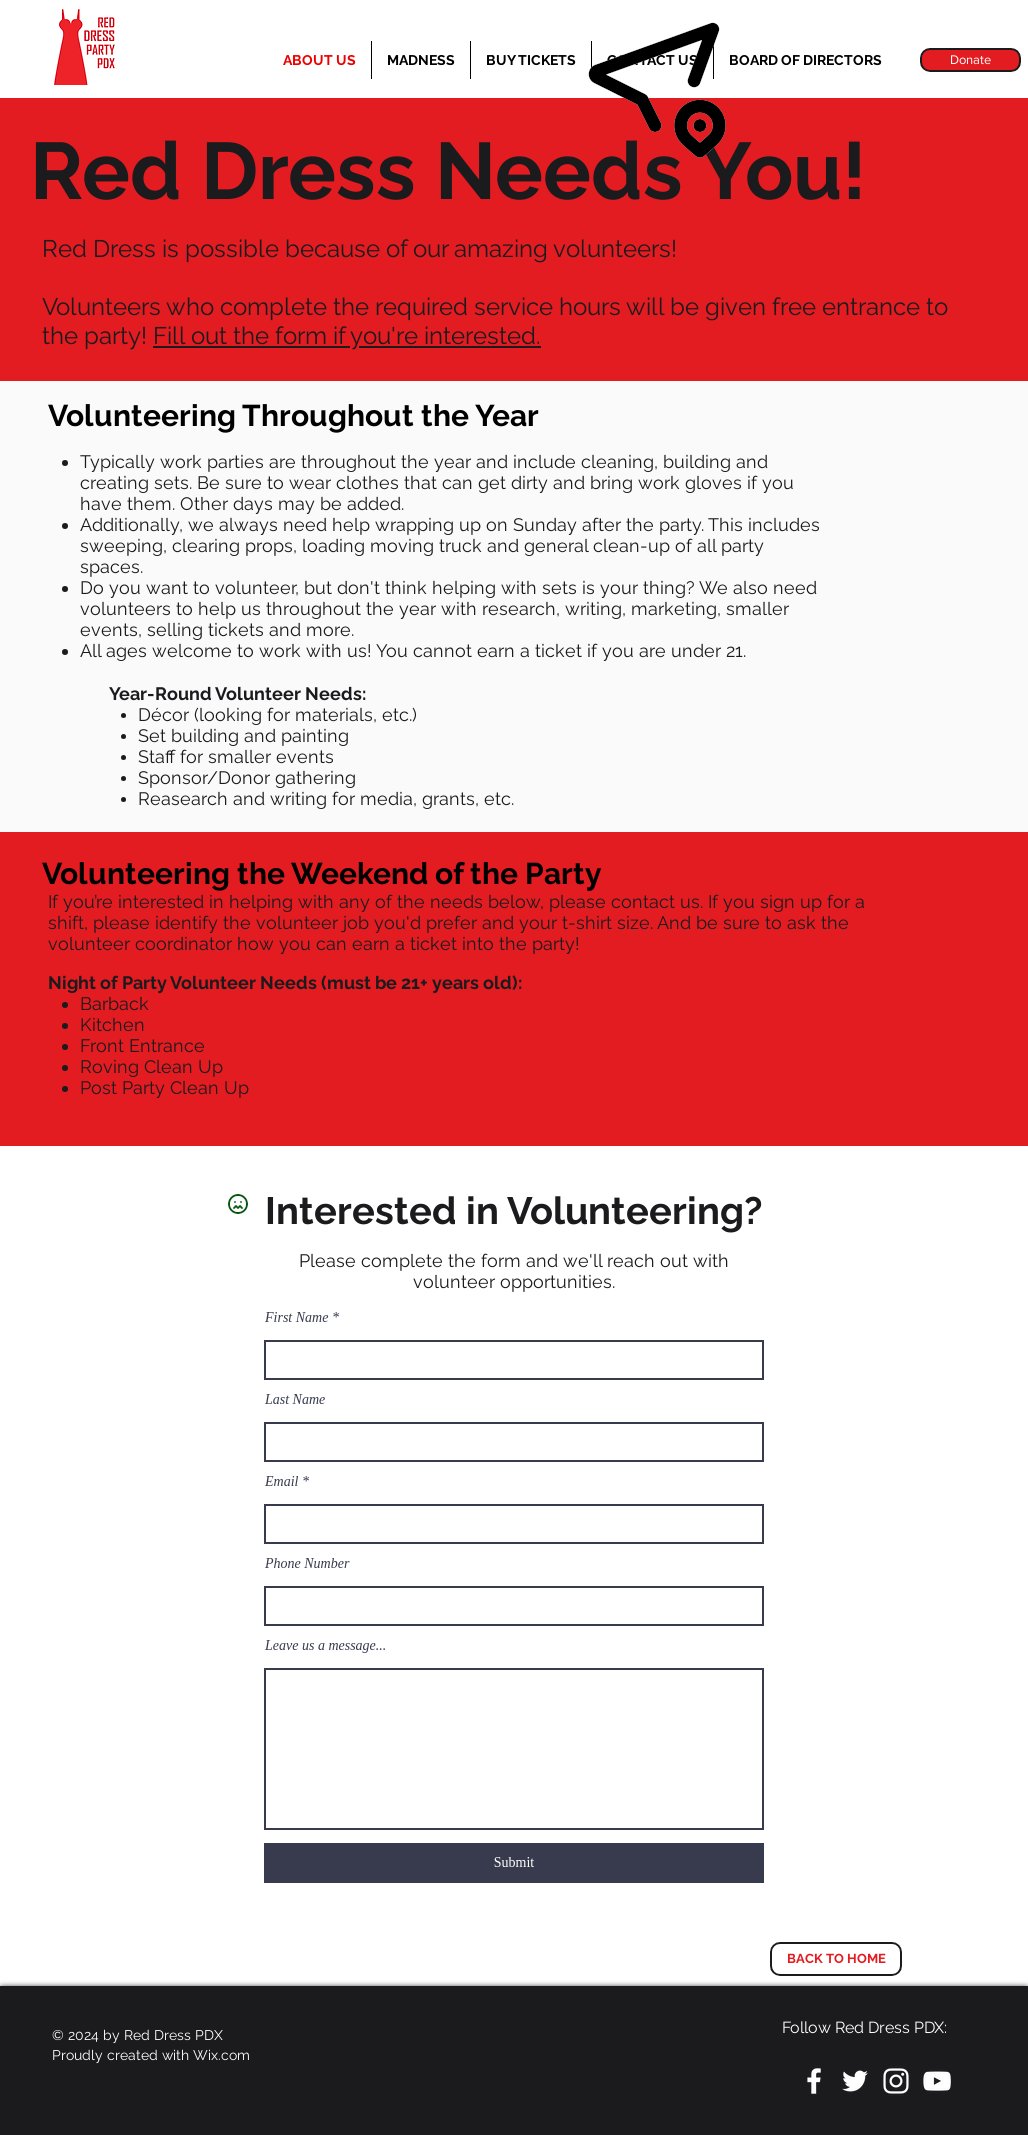  What do you see at coordinates (238, 1204) in the screenshot?
I see `indicates user is feeling anxious or nervous` at bounding box center [238, 1204].